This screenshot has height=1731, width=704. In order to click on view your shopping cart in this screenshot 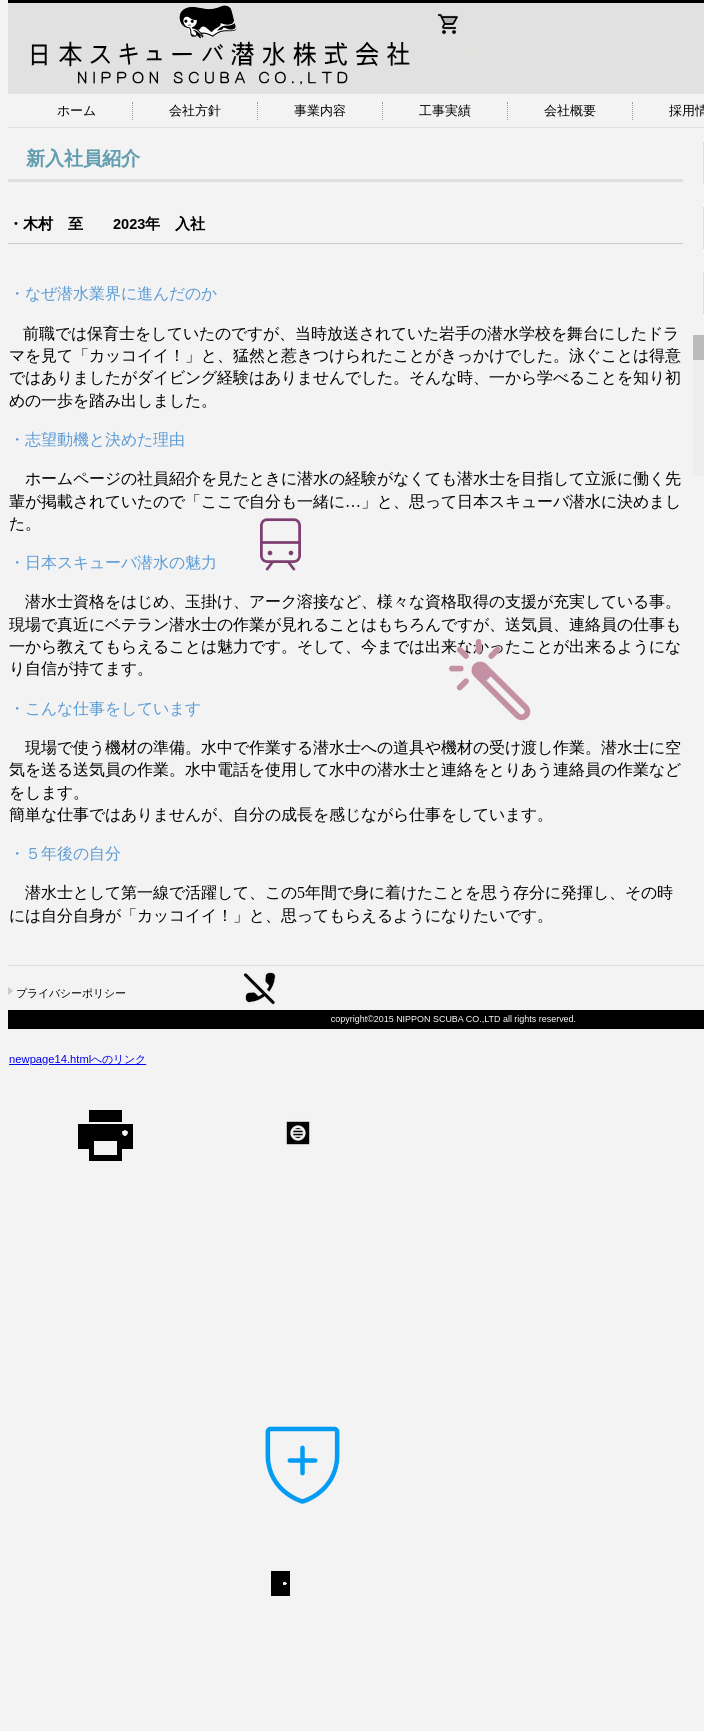, I will do `click(449, 24)`.